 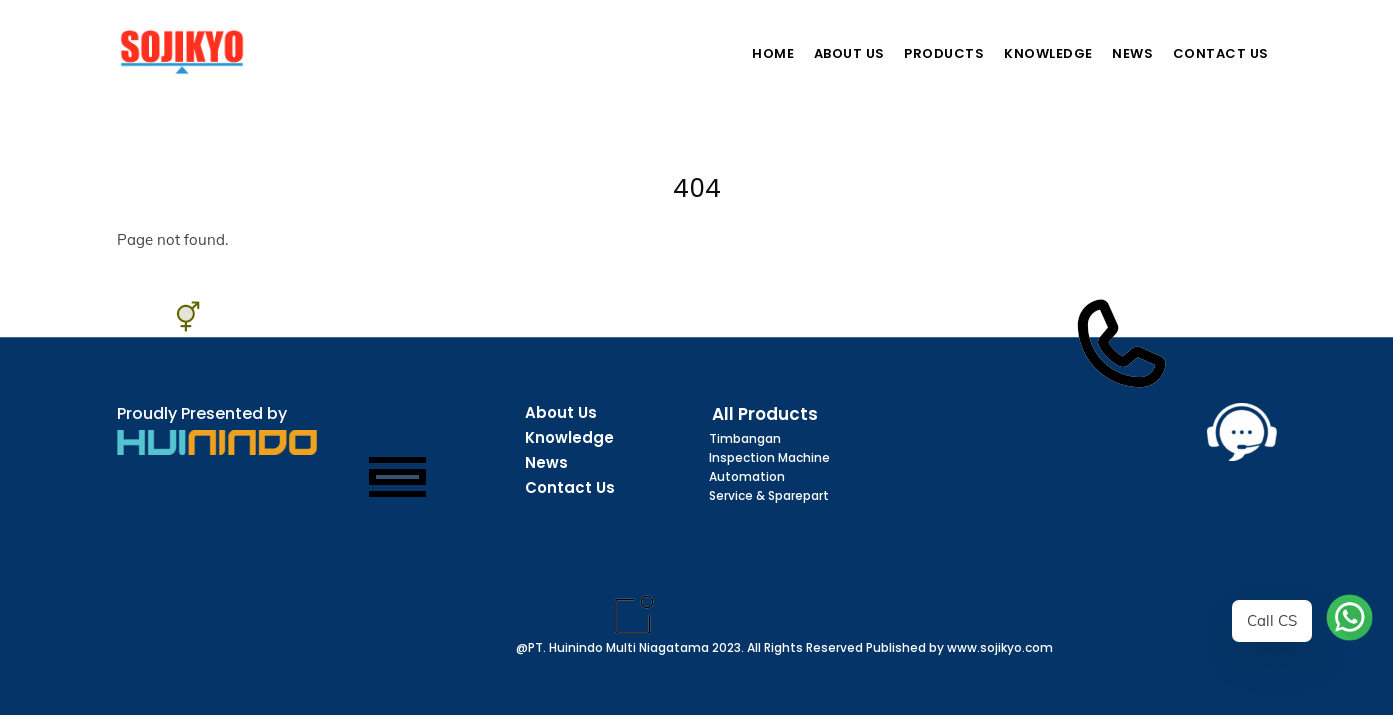 I want to click on make a phone call, so click(x=1120, y=345).